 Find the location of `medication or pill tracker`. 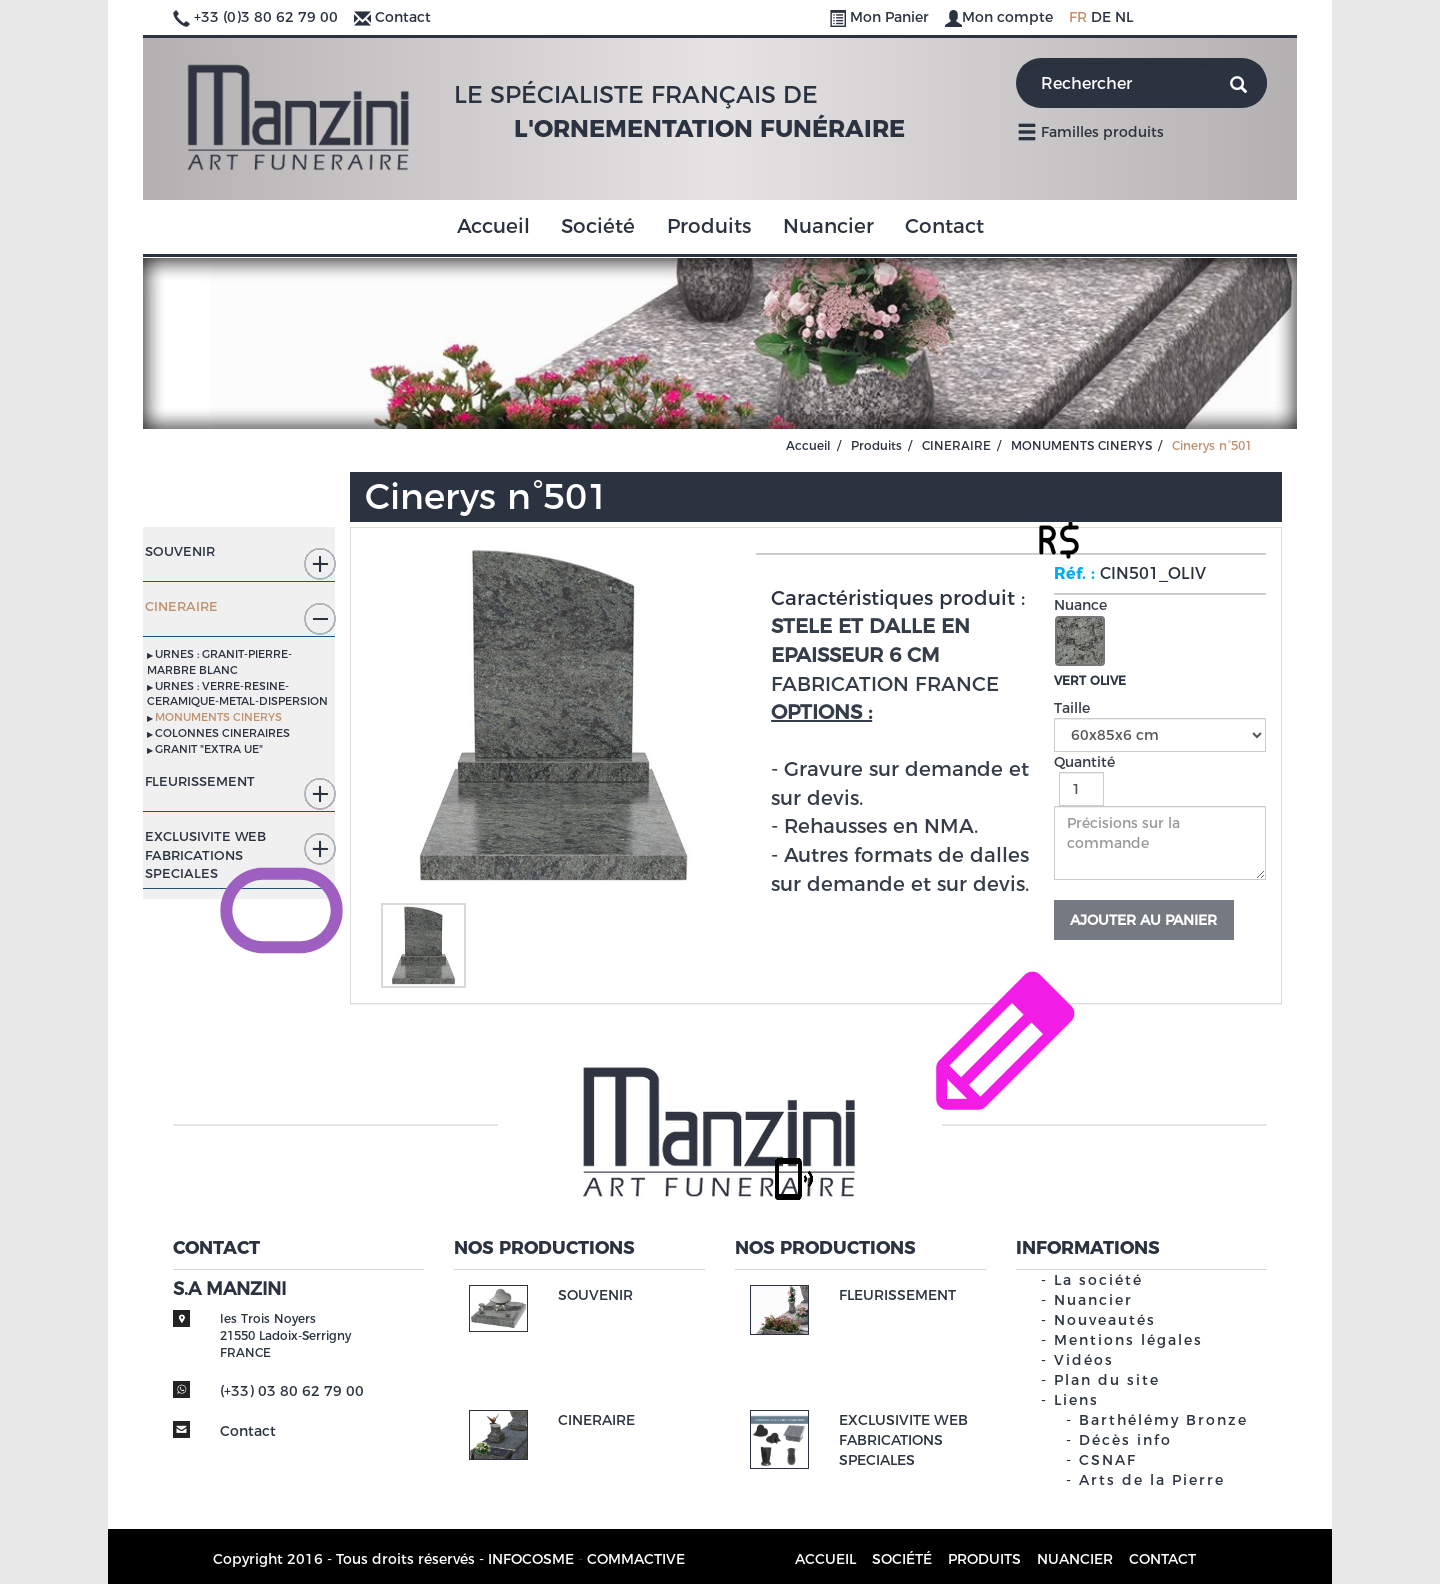

medication or pill tracker is located at coordinates (281, 910).